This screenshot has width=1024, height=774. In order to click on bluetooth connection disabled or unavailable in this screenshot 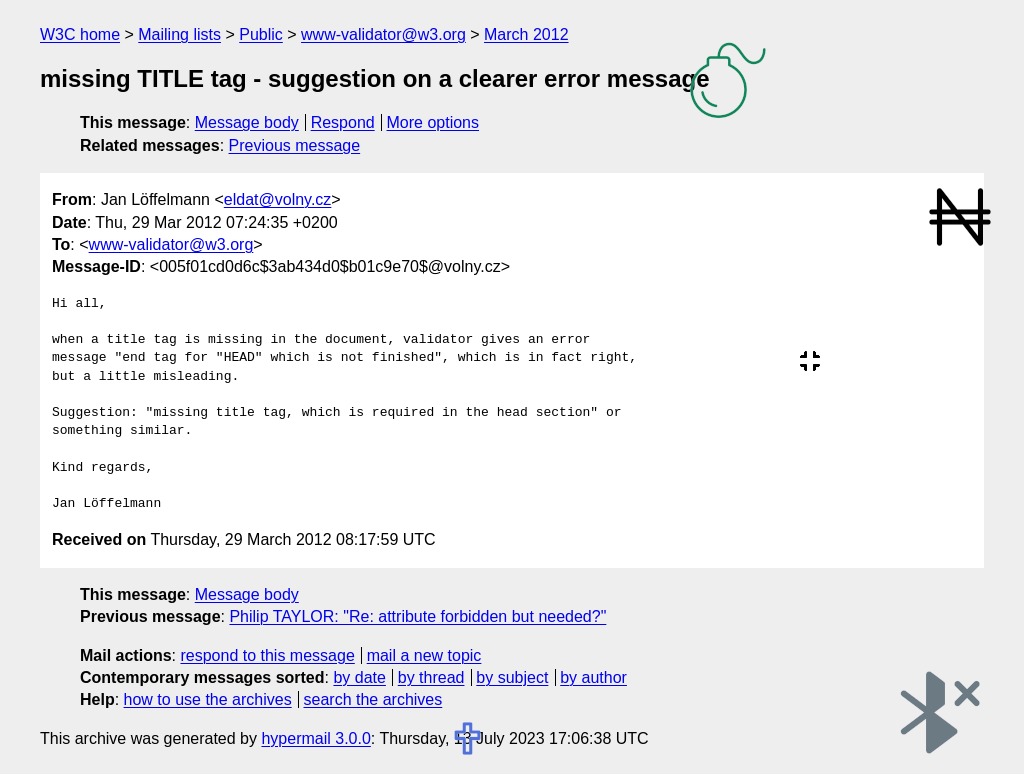, I will do `click(935, 712)`.